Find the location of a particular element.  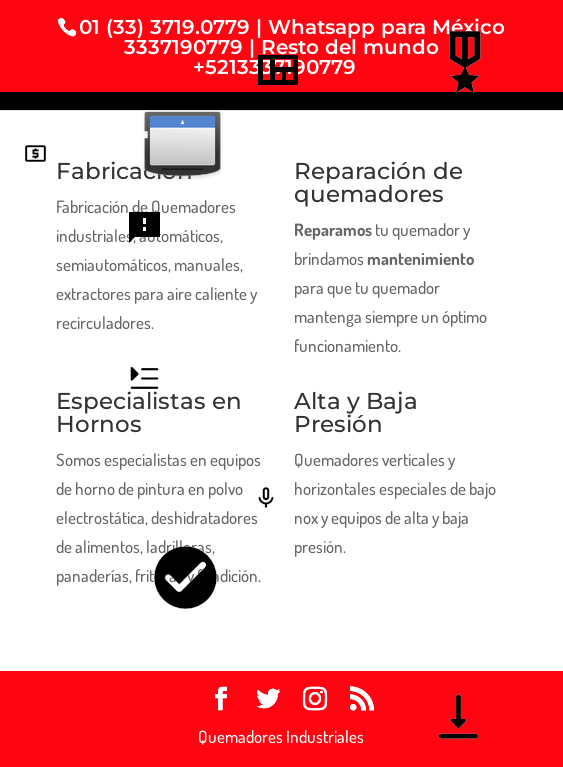

find nearby ATMs or cash machines is located at coordinates (35, 153).